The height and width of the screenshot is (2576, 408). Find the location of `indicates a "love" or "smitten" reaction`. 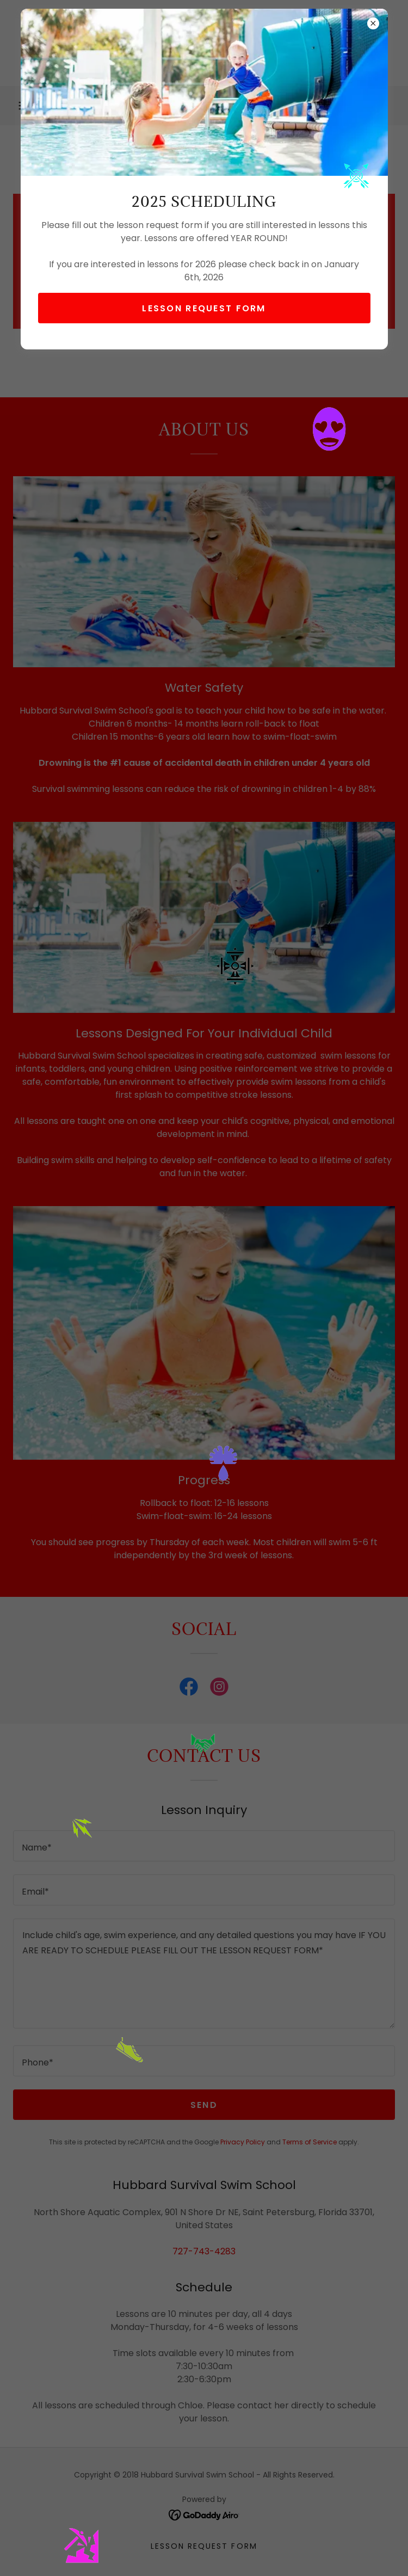

indicates a "love" or "smitten" reaction is located at coordinates (329, 429).